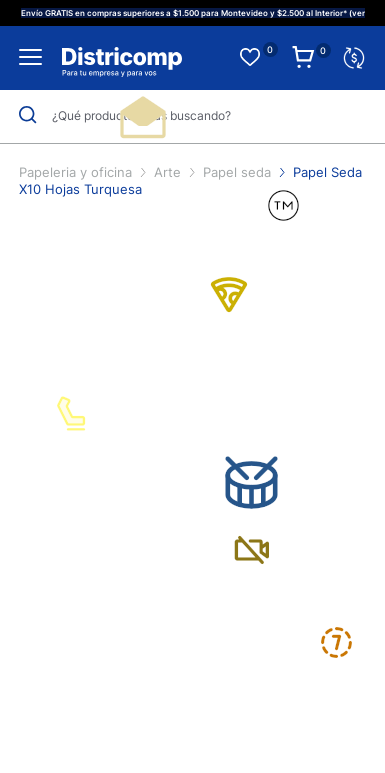 The image size is (385, 773). Describe the element at coordinates (229, 294) in the screenshot. I see `browse food or pizza delivery options` at that location.